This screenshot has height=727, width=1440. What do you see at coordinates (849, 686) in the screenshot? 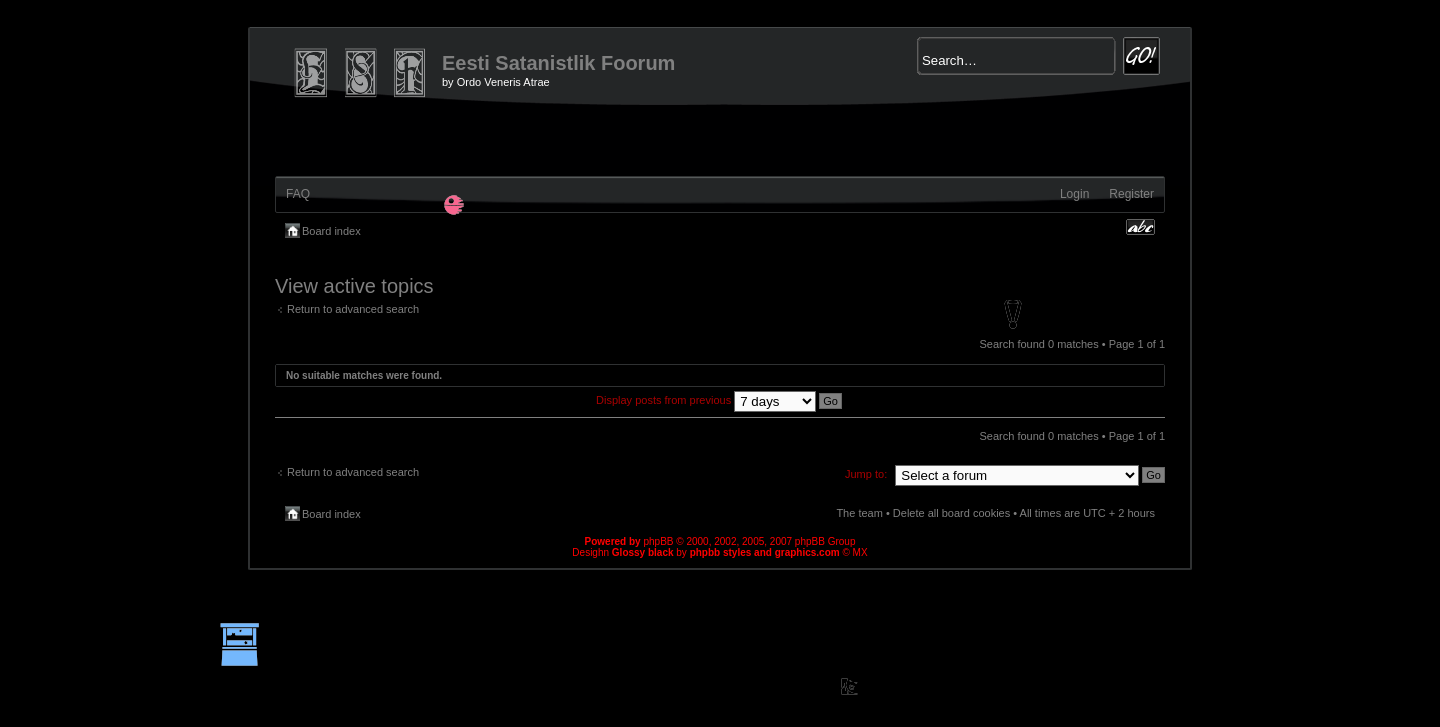
I see `vampire bite attack action in a game` at bounding box center [849, 686].